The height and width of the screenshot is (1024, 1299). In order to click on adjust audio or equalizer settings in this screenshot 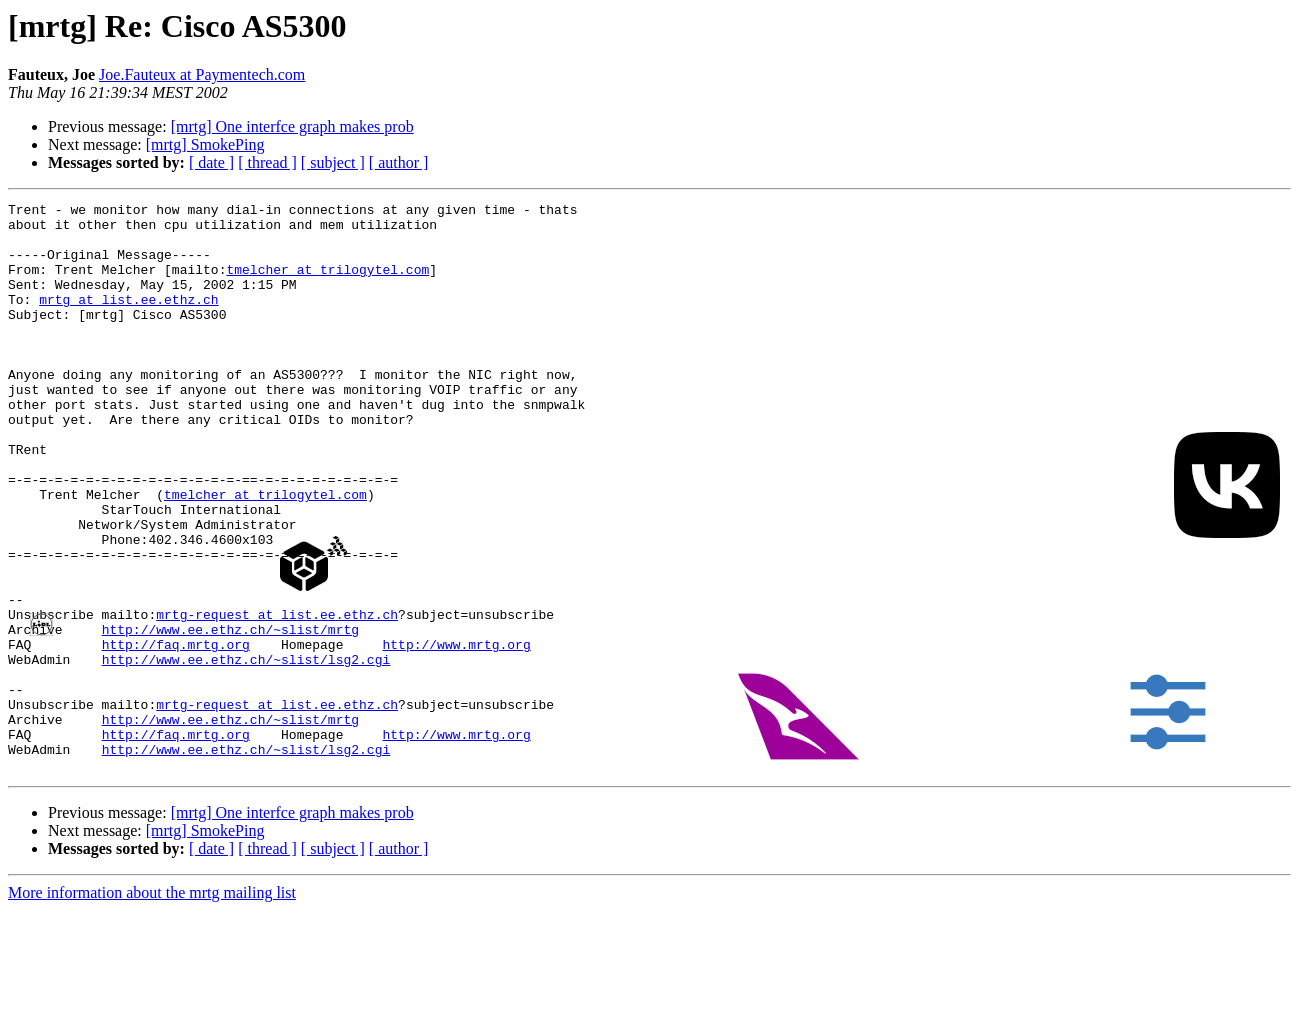, I will do `click(1168, 712)`.